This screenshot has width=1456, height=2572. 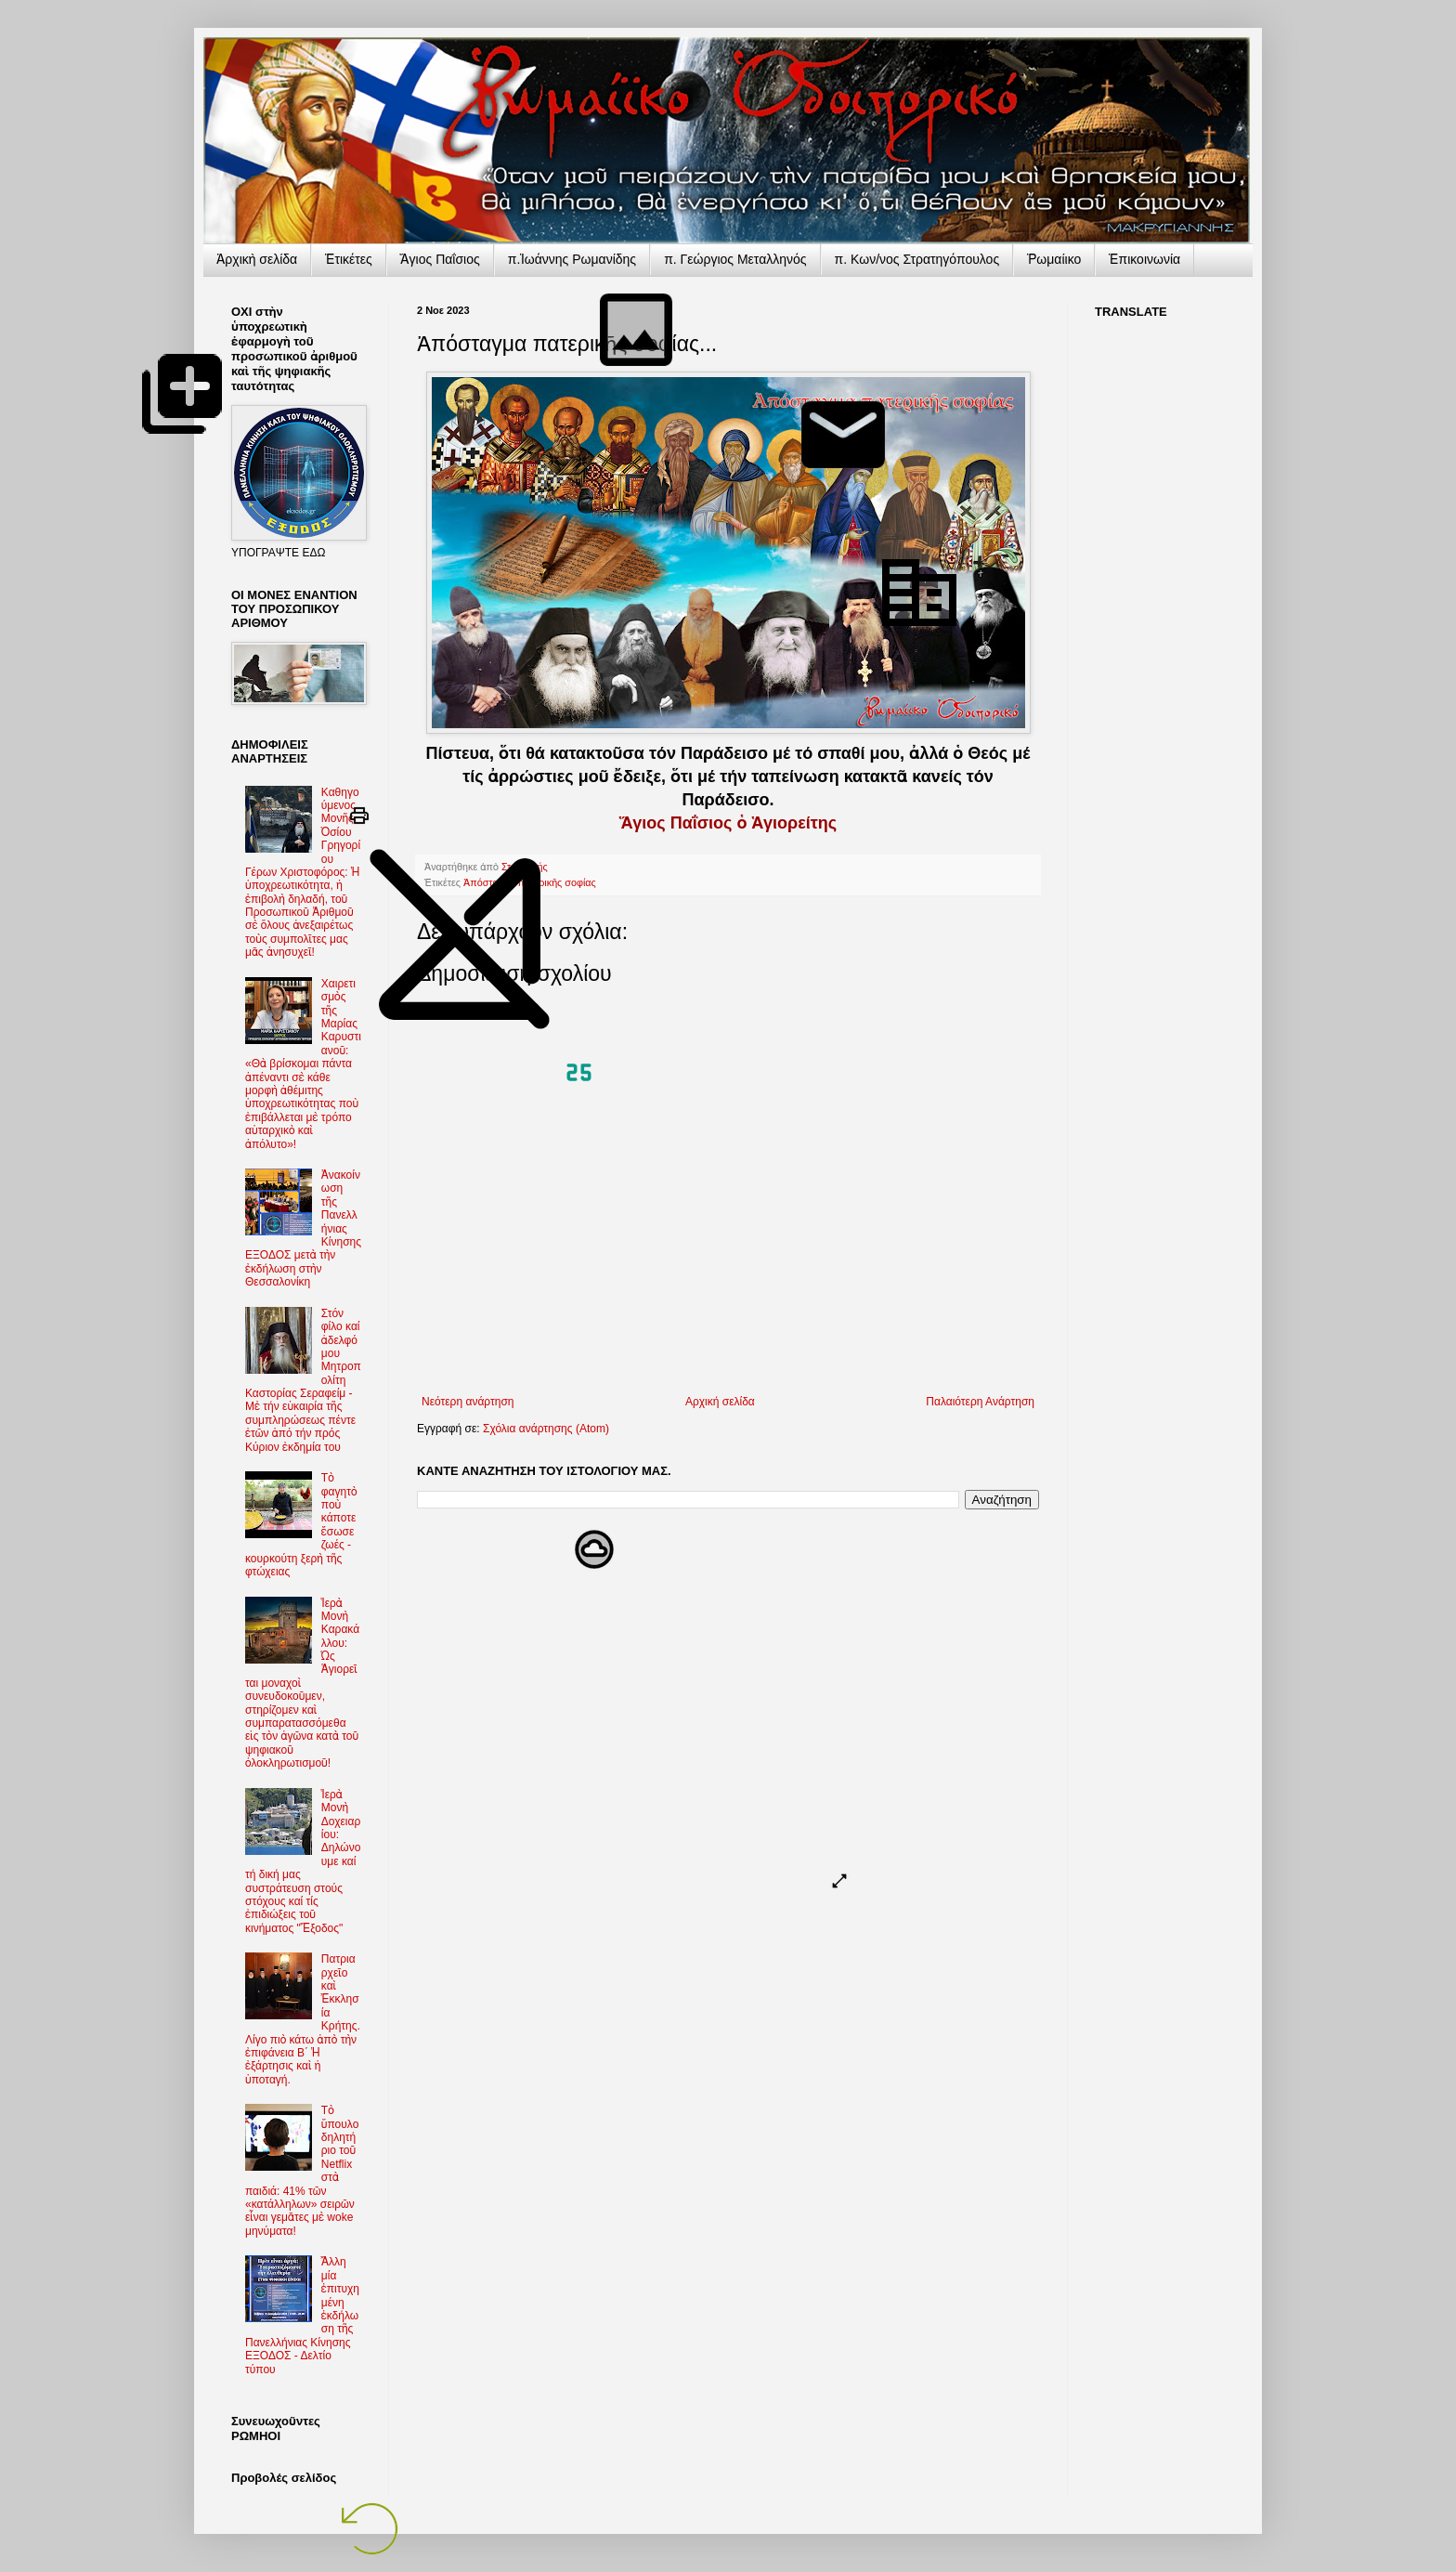 I want to click on expand to full screen, so click(x=839, y=1881).